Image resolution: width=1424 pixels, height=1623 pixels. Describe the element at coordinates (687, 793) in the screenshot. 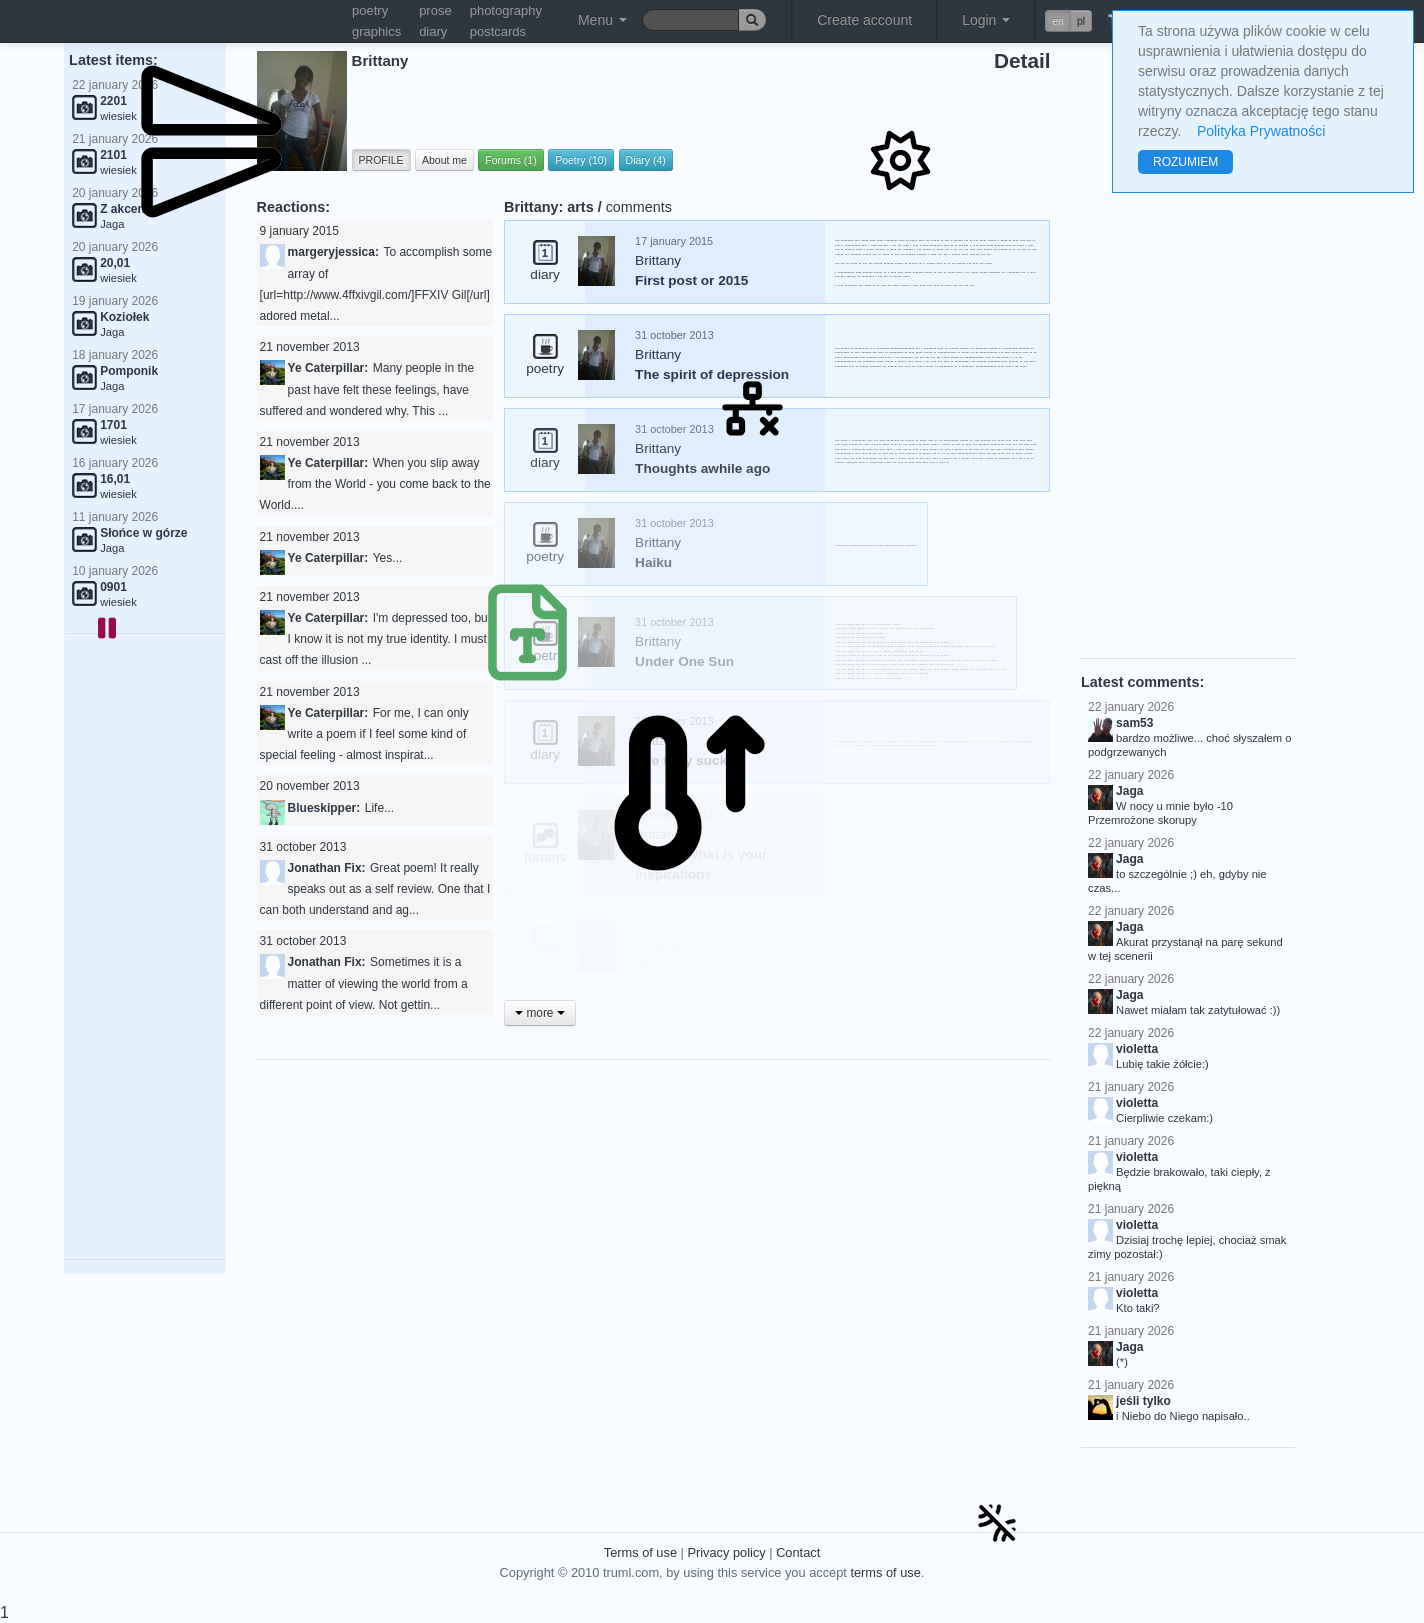

I see `indicates rising temperature` at that location.